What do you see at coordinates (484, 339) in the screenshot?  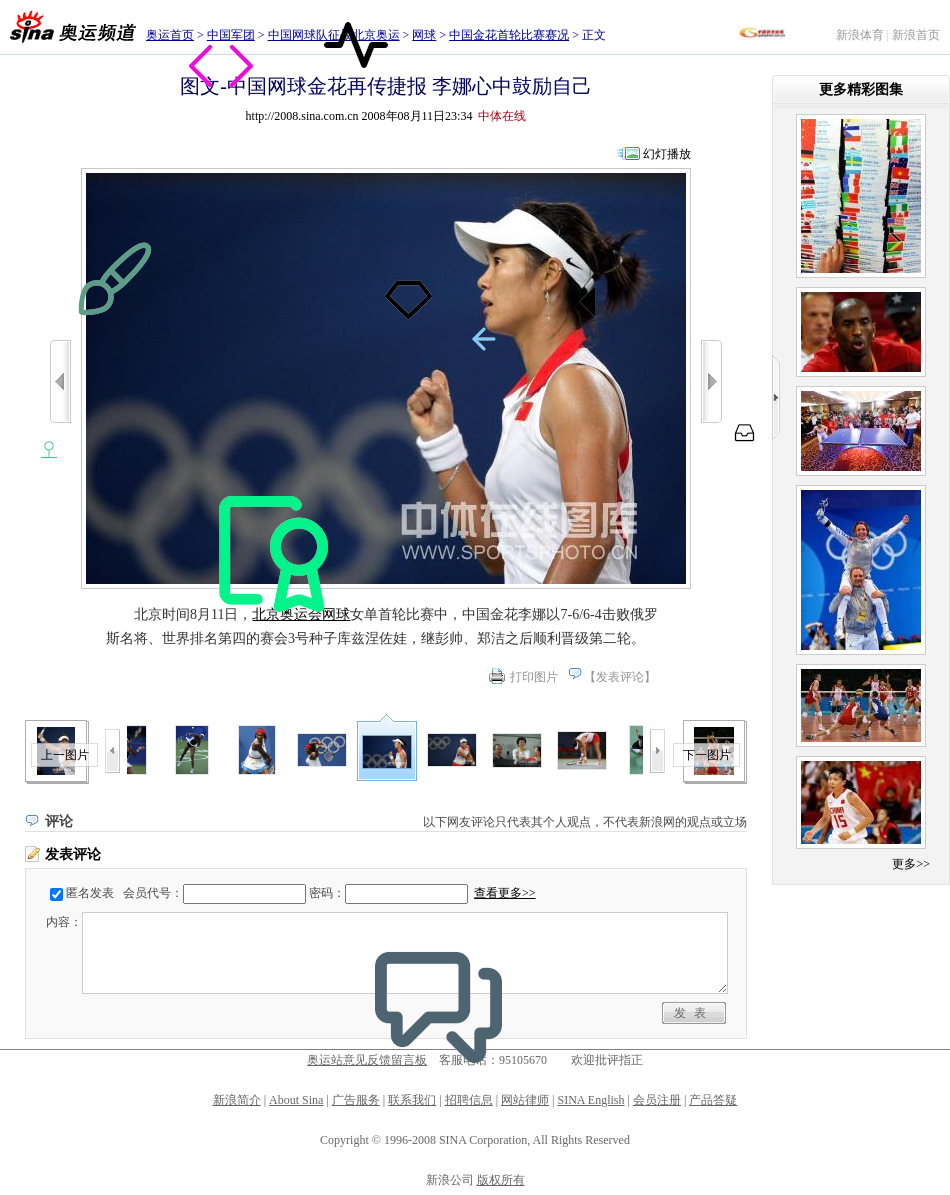 I see `go back to the previous screen` at bounding box center [484, 339].